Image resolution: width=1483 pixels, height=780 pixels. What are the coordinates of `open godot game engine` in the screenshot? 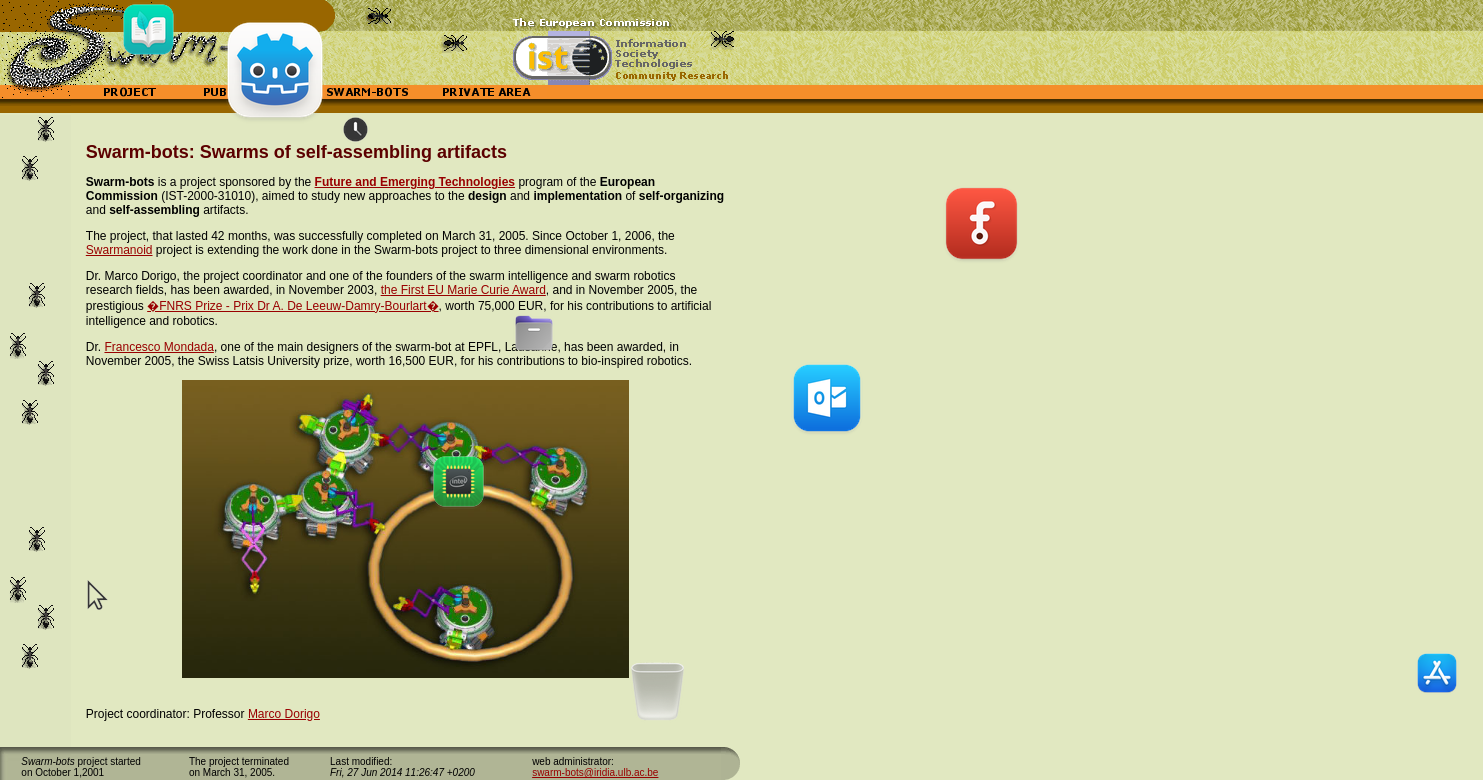 It's located at (275, 70).